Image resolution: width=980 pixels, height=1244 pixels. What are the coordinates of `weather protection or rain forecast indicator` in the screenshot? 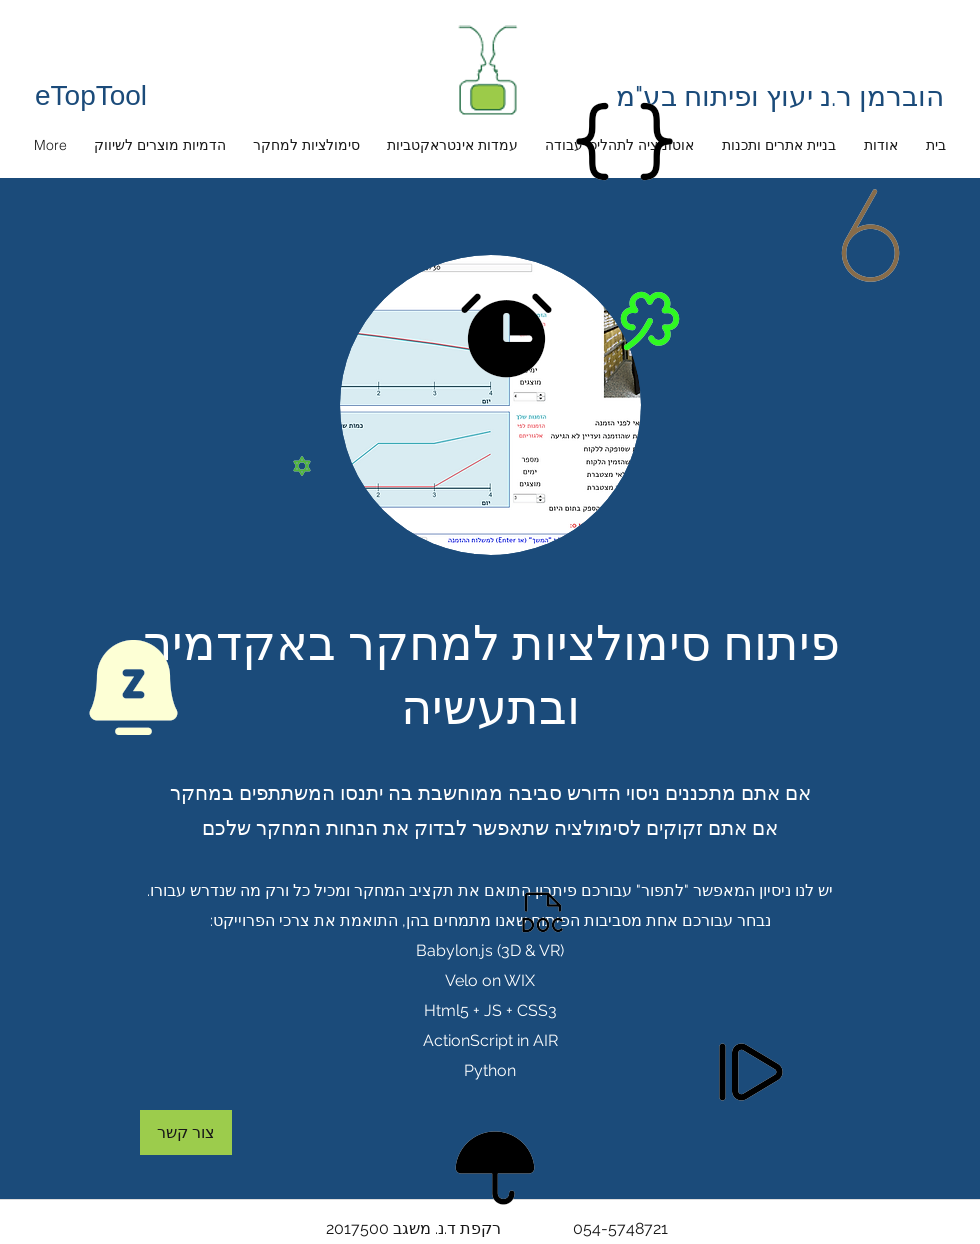 It's located at (495, 1168).